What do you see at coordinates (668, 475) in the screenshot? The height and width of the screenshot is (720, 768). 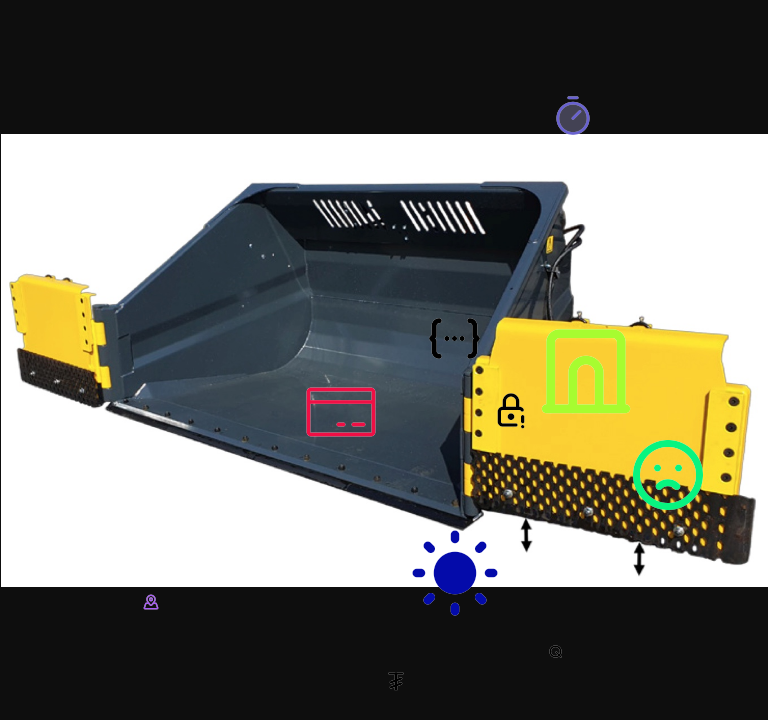 I see `indicate a negative mood or feeling` at bounding box center [668, 475].